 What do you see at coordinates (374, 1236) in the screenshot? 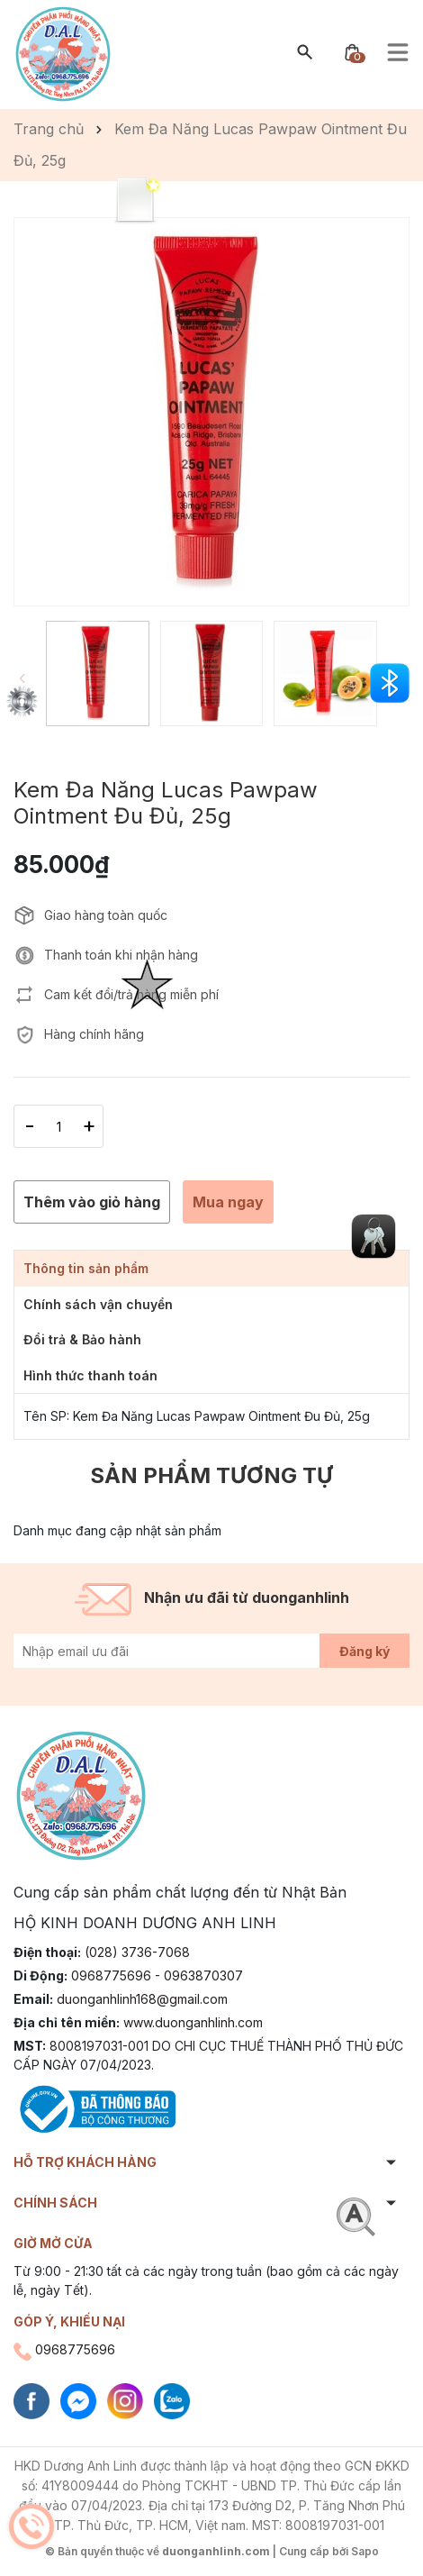
I see `open keychain access to manage saved passwords` at bounding box center [374, 1236].